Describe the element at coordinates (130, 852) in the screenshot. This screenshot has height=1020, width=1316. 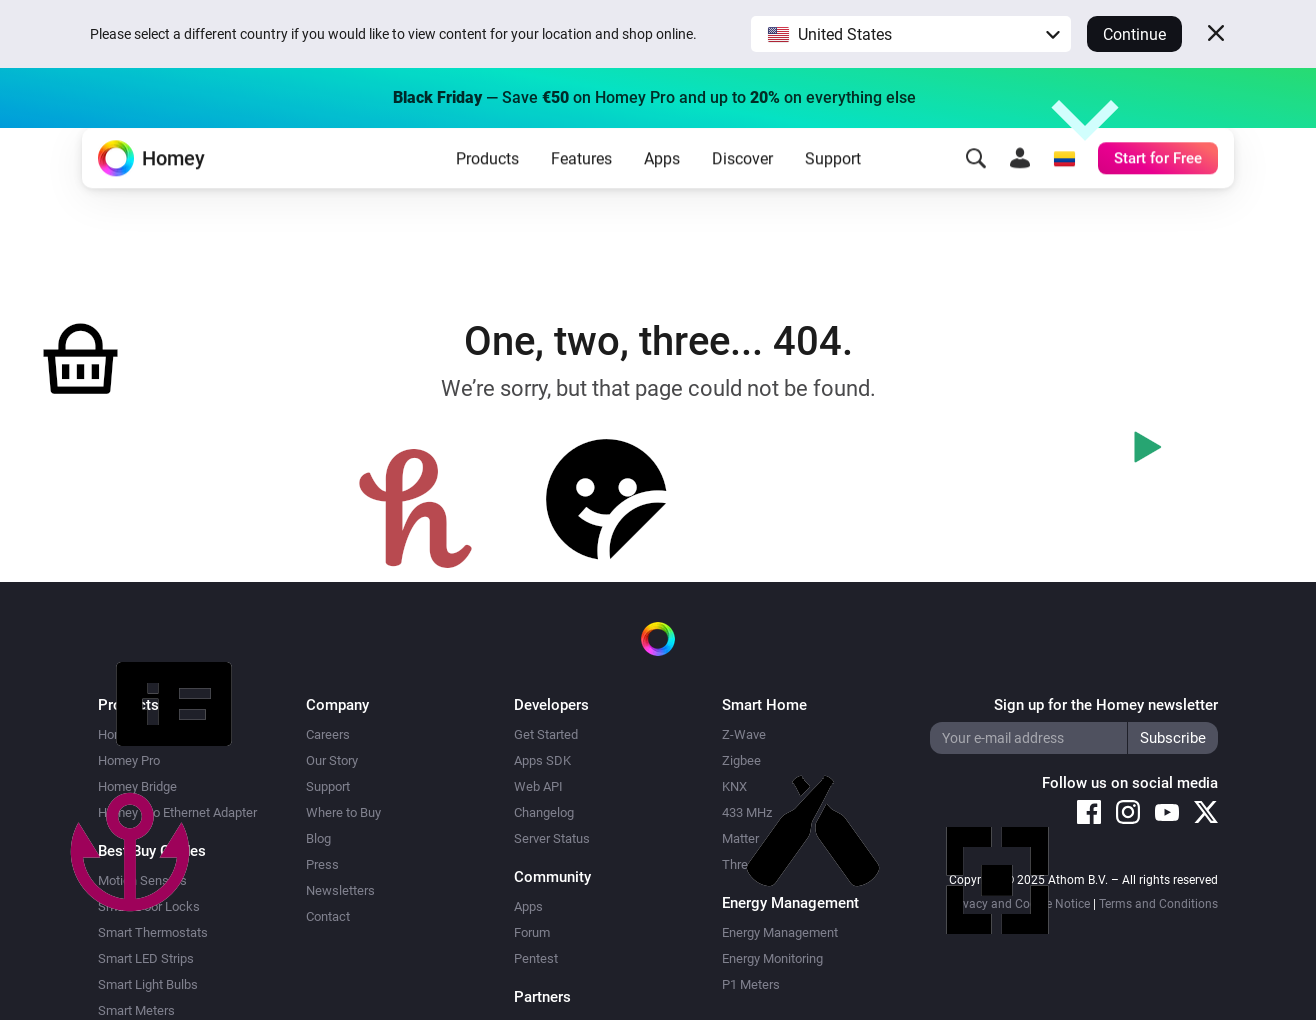
I see `access marina or harbor locations` at that location.